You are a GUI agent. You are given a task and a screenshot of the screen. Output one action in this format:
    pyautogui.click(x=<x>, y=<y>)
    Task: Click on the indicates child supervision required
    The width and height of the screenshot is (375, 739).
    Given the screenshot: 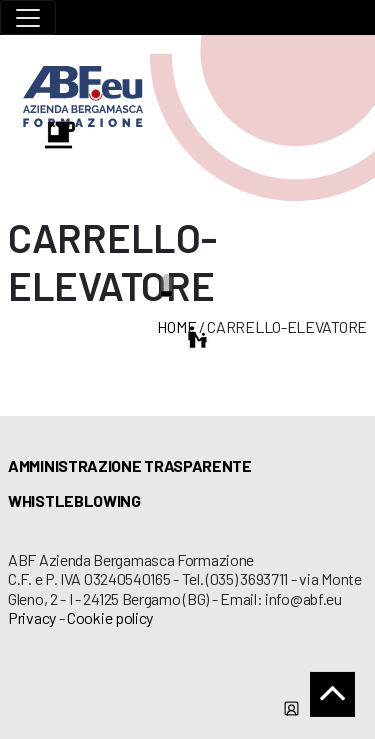 What is the action you would take?
    pyautogui.click(x=198, y=337)
    